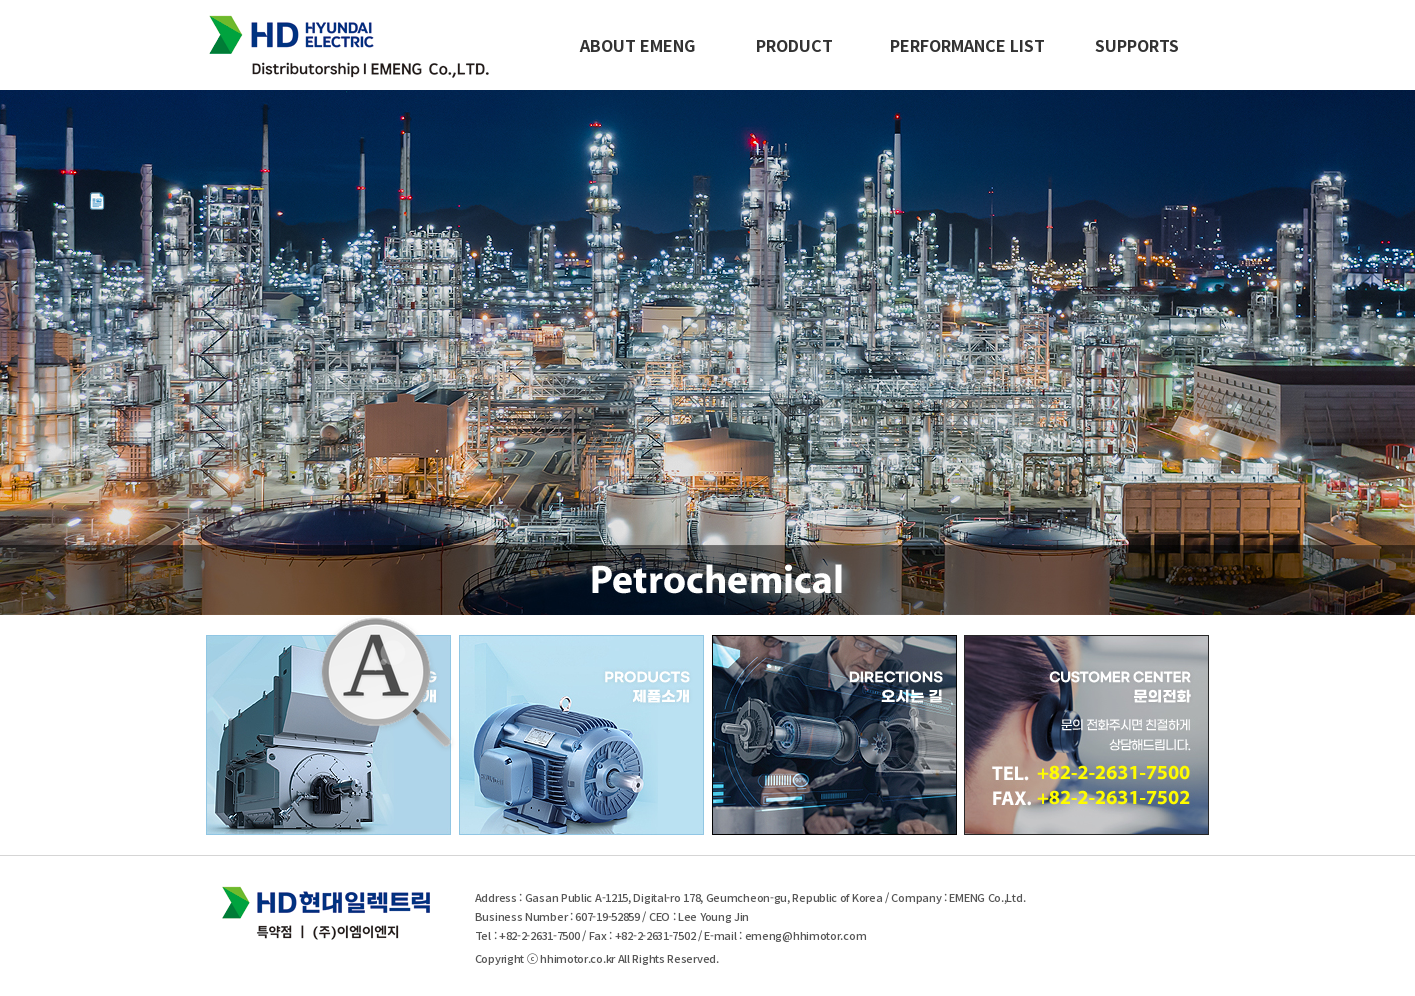 This screenshot has width=1415, height=996. Describe the element at coordinates (385, 681) in the screenshot. I see `search for files or documents` at that location.